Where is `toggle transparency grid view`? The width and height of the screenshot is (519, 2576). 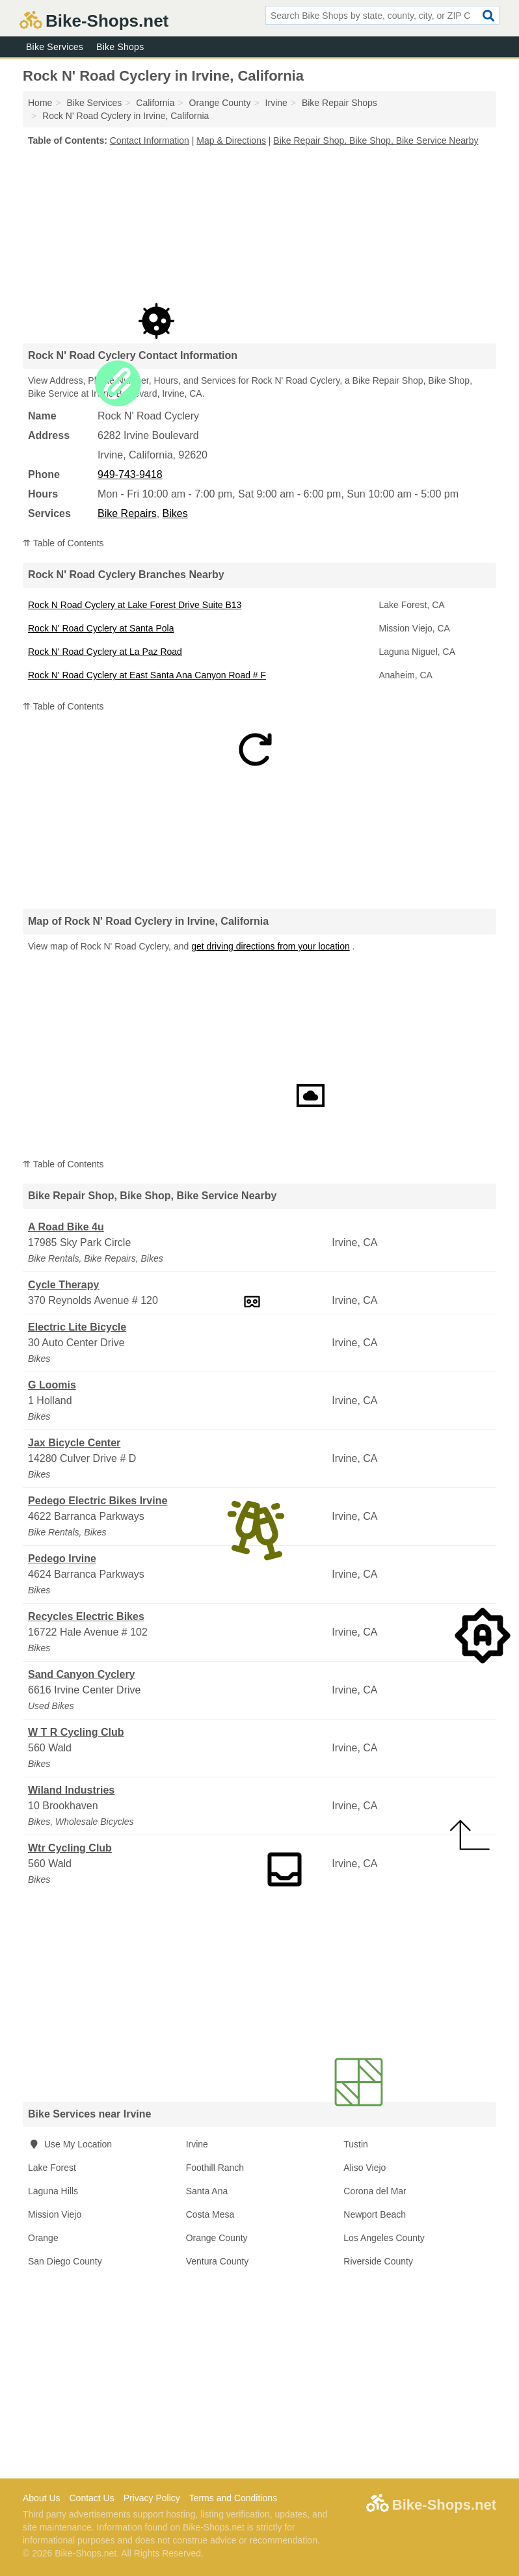 toggle transparency grid view is located at coordinates (358, 2082).